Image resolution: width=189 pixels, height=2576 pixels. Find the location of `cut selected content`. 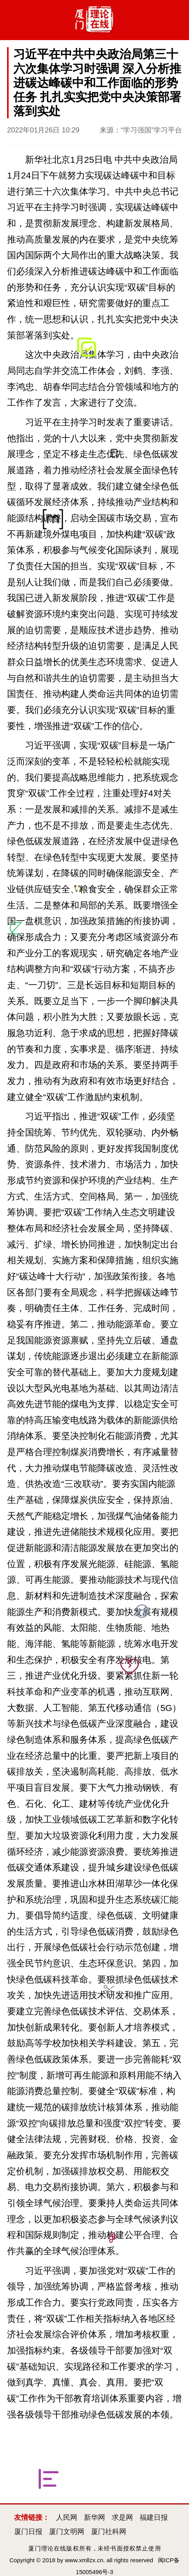

cut selected content is located at coordinates (109, 1989).